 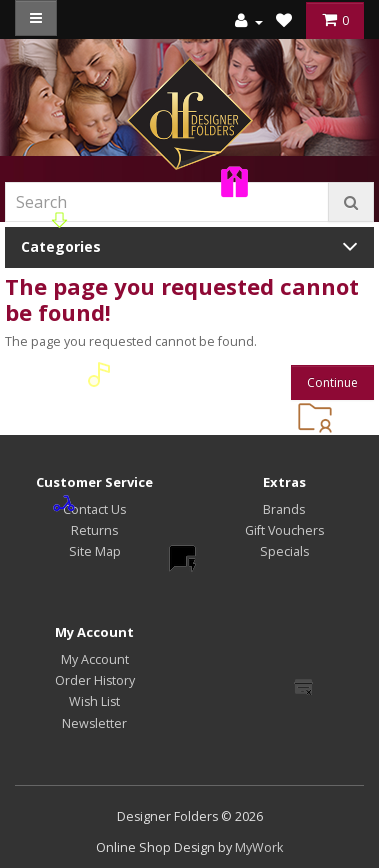 I want to click on select scooter as transportation mode, so click(x=64, y=504).